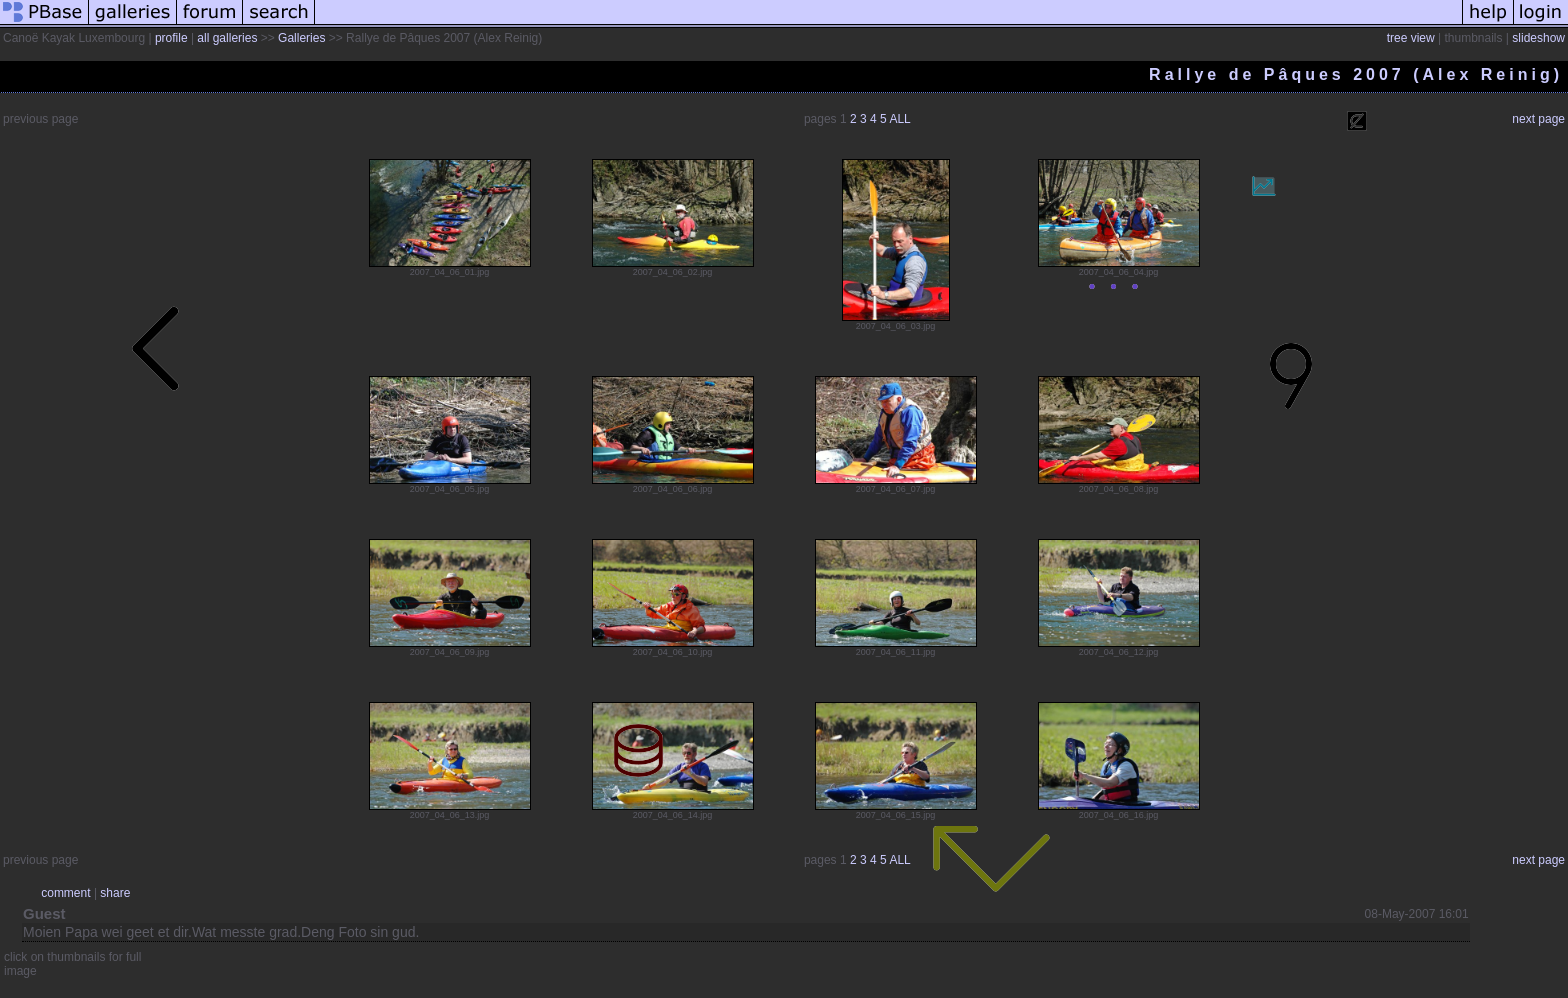  Describe the element at coordinates (1113, 286) in the screenshot. I see `access more options or actions` at that location.